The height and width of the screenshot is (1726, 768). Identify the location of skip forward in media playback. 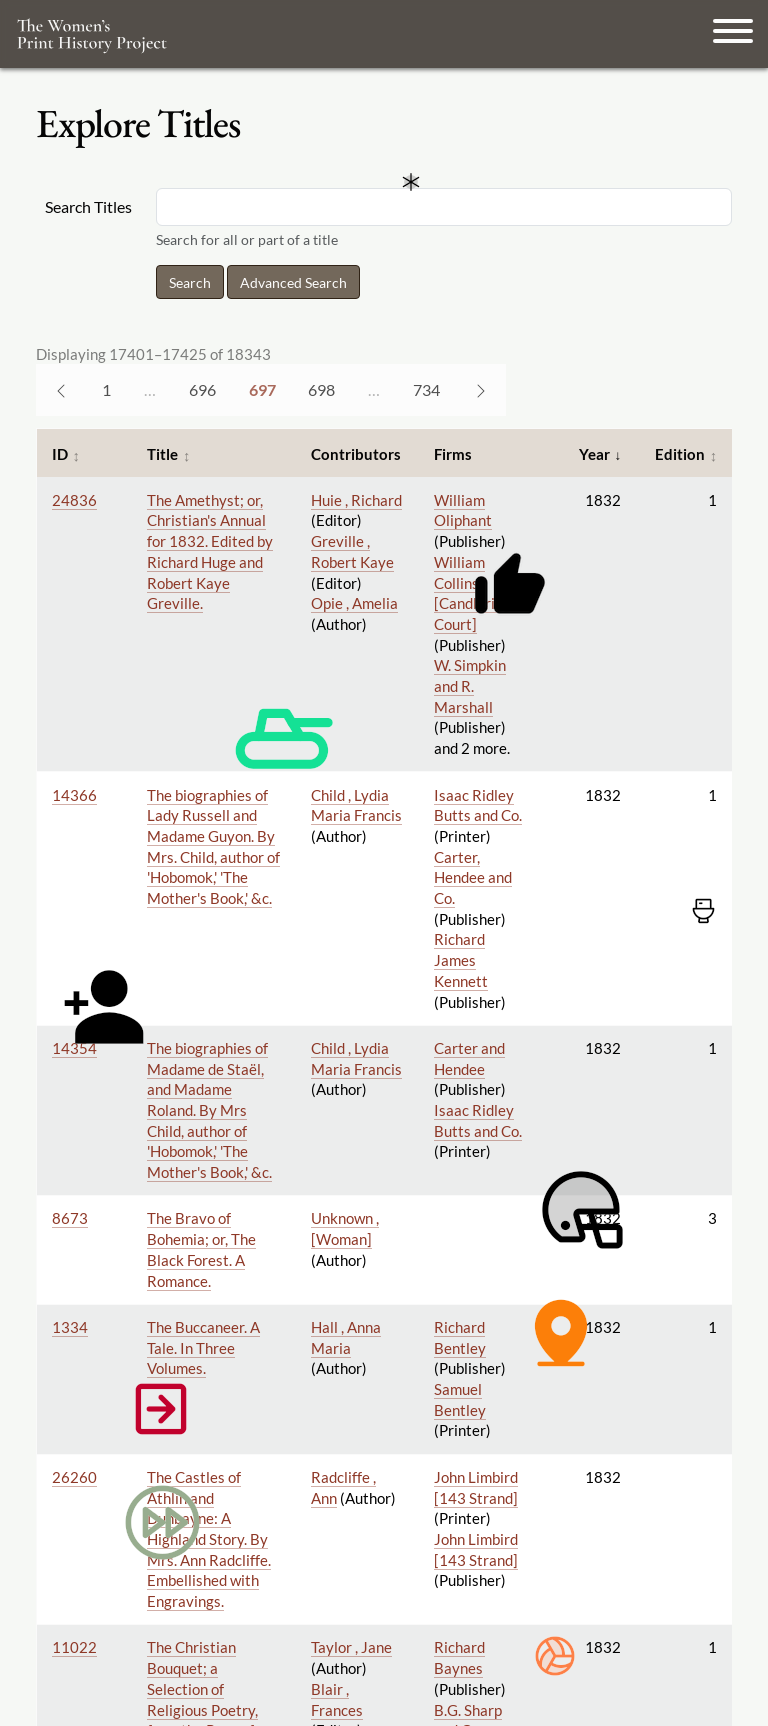
(162, 1522).